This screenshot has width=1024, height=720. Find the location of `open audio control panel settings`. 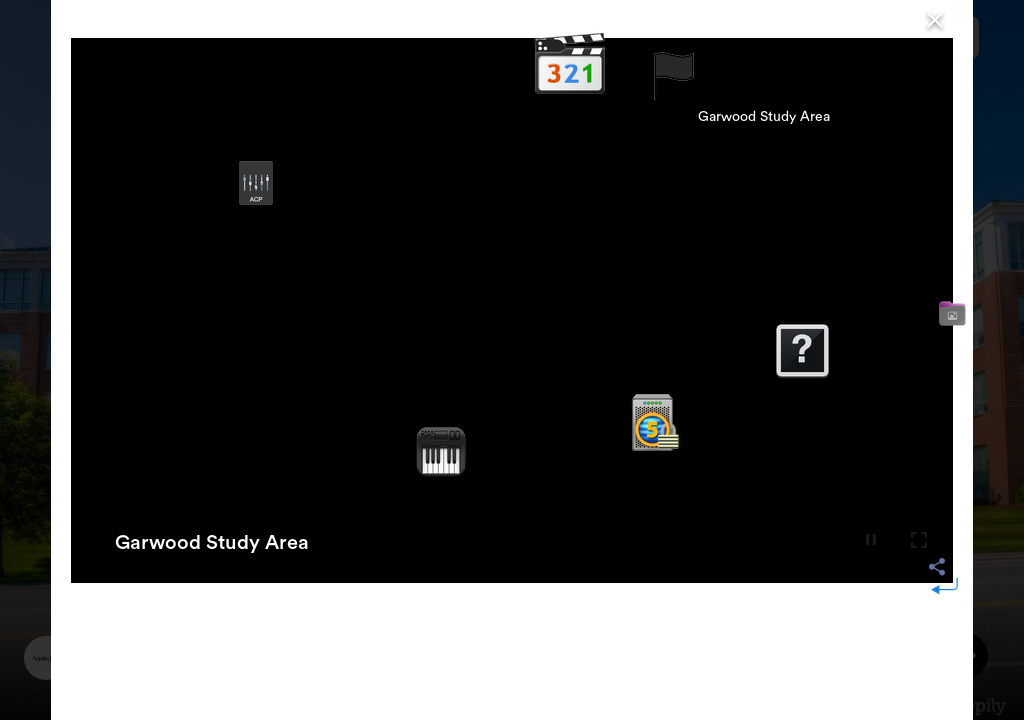

open audio control panel settings is located at coordinates (256, 184).